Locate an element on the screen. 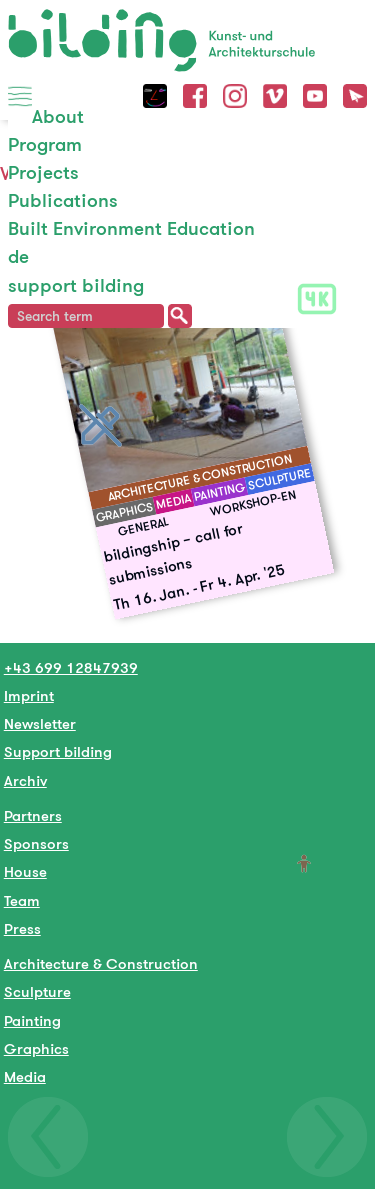  select male gender option is located at coordinates (304, 864).